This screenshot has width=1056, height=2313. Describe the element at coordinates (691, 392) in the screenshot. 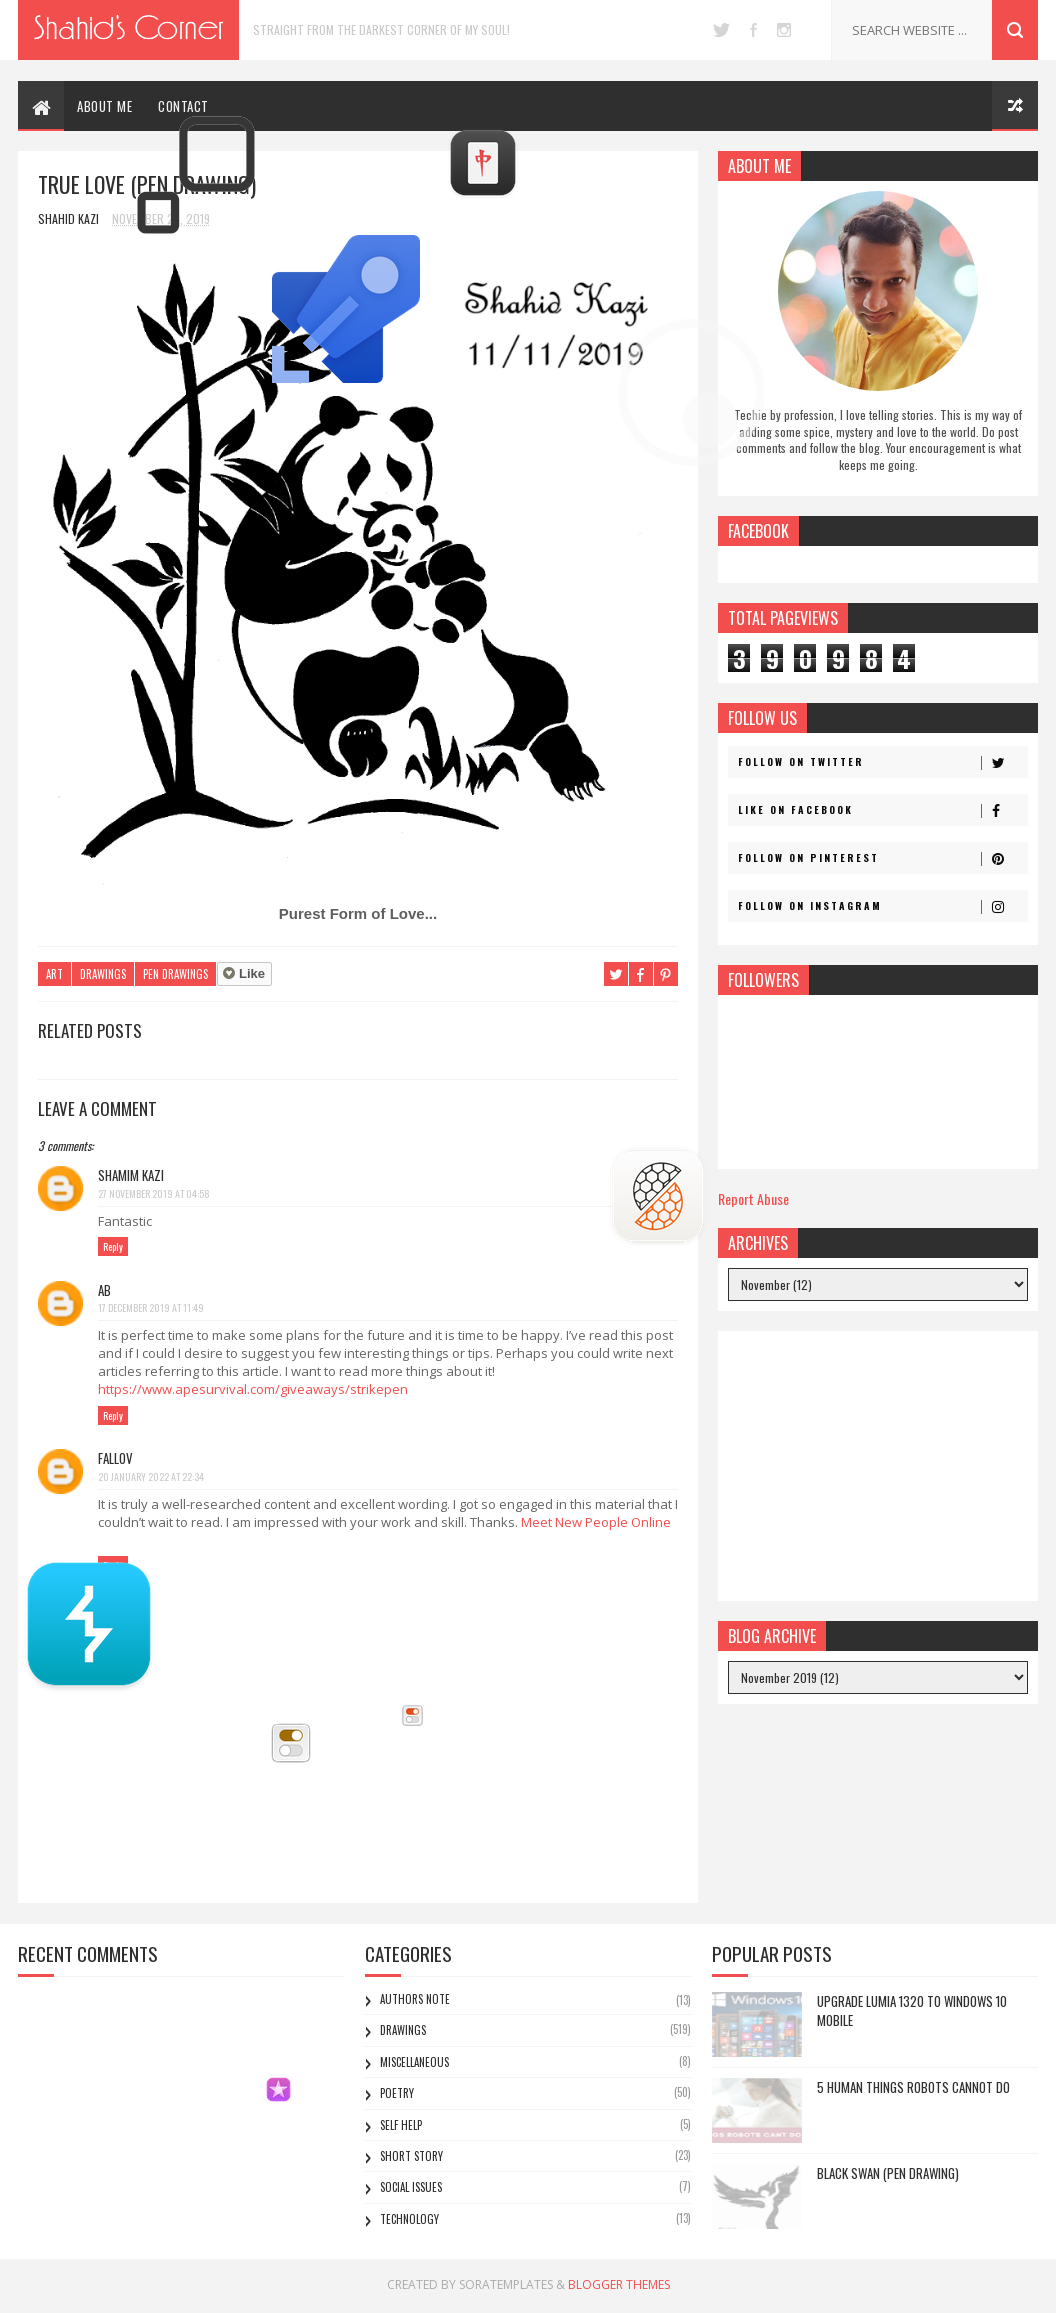

I see `quassel IRC client is currently inactive or disconnected` at that location.